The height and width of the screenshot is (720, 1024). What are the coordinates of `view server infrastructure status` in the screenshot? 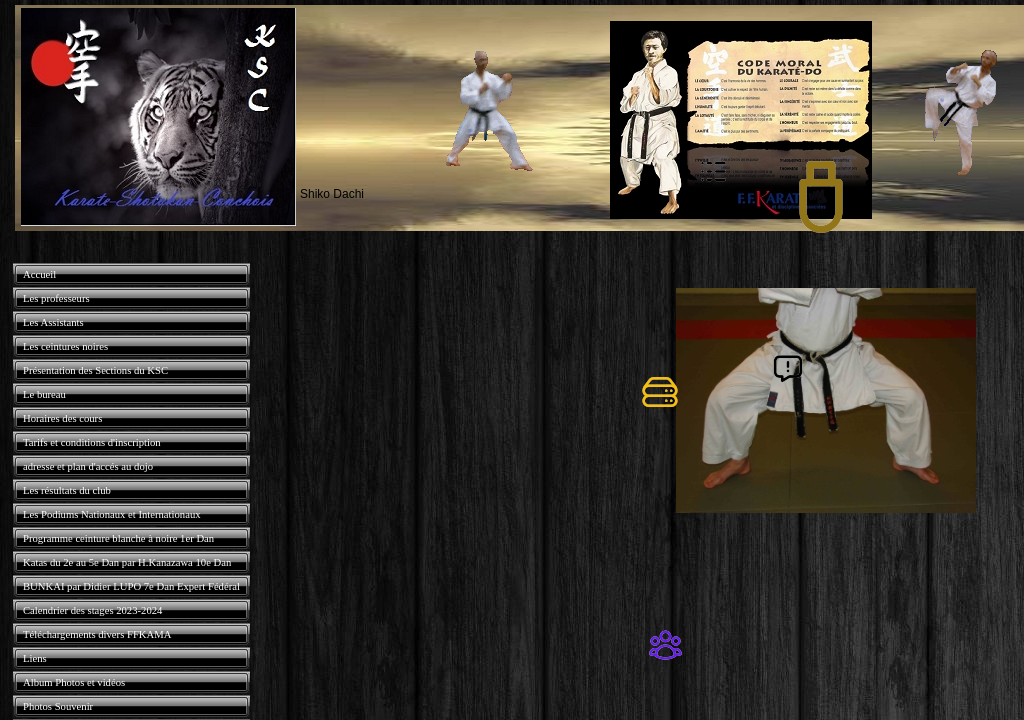 It's located at (660, 392).